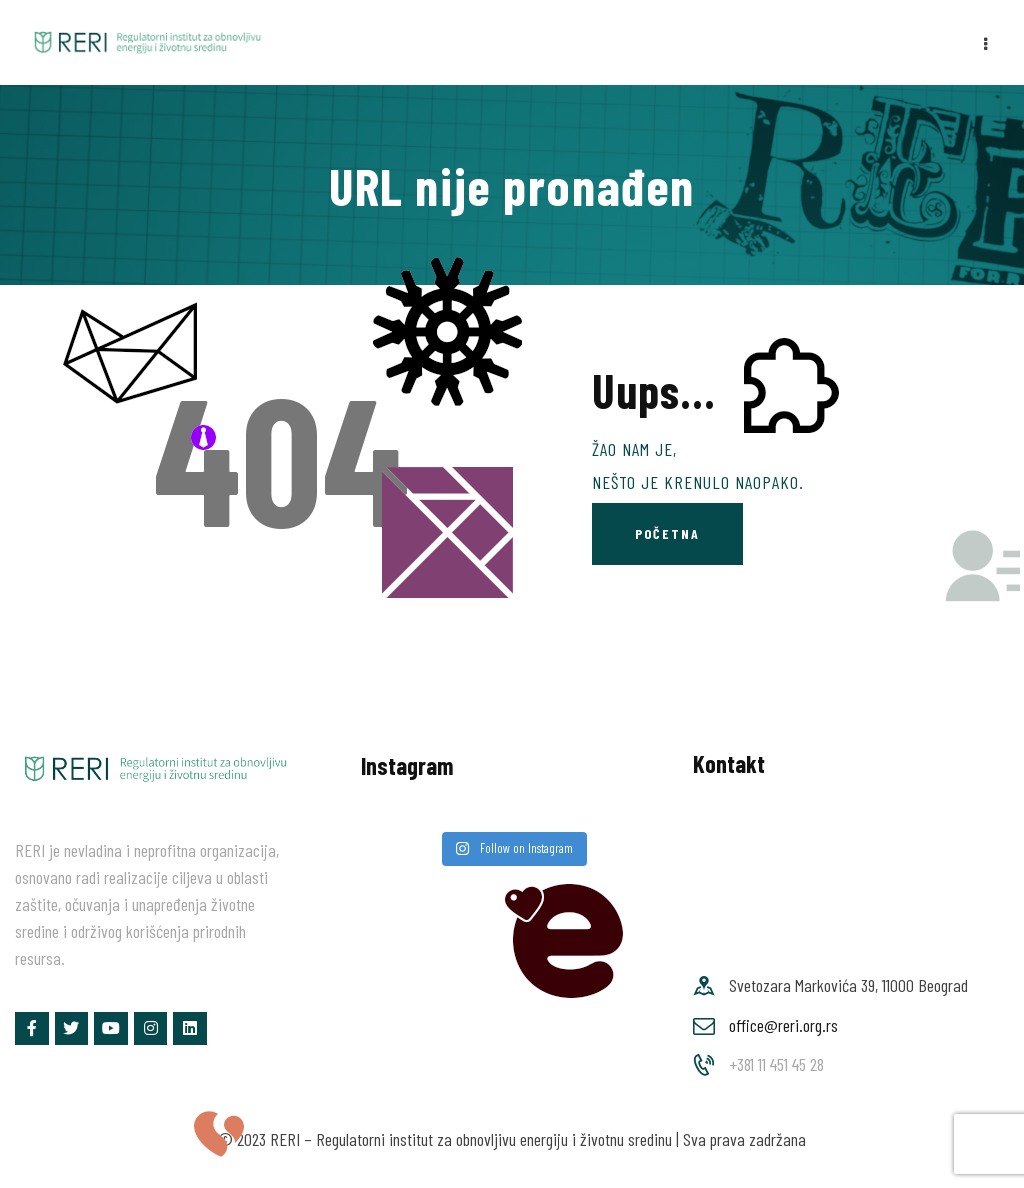 The image size is (1024, 1188). I want to click on wxt framework logo, so click(791, 385).